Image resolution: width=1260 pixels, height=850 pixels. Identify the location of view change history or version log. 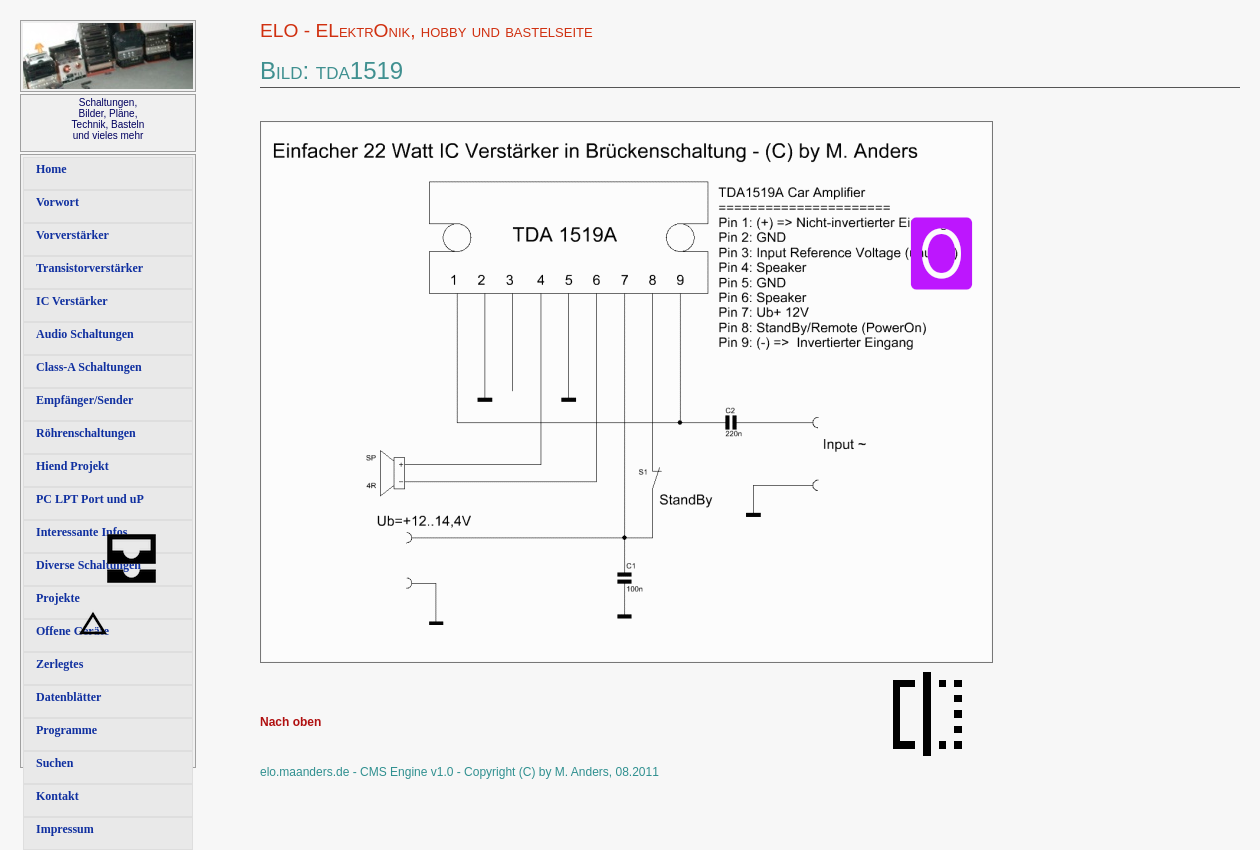
(93, 623).